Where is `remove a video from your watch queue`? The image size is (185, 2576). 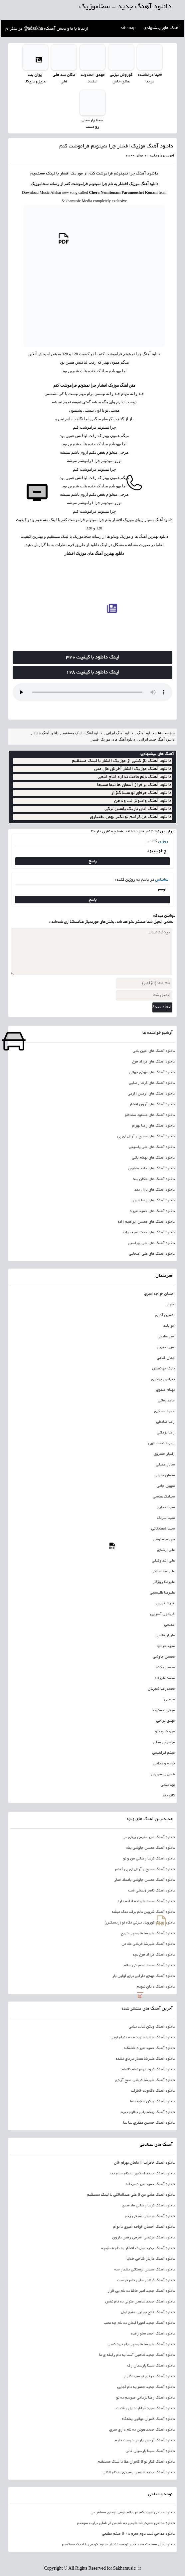
remove a video from your watch queue is located at coordinates (37, 492).